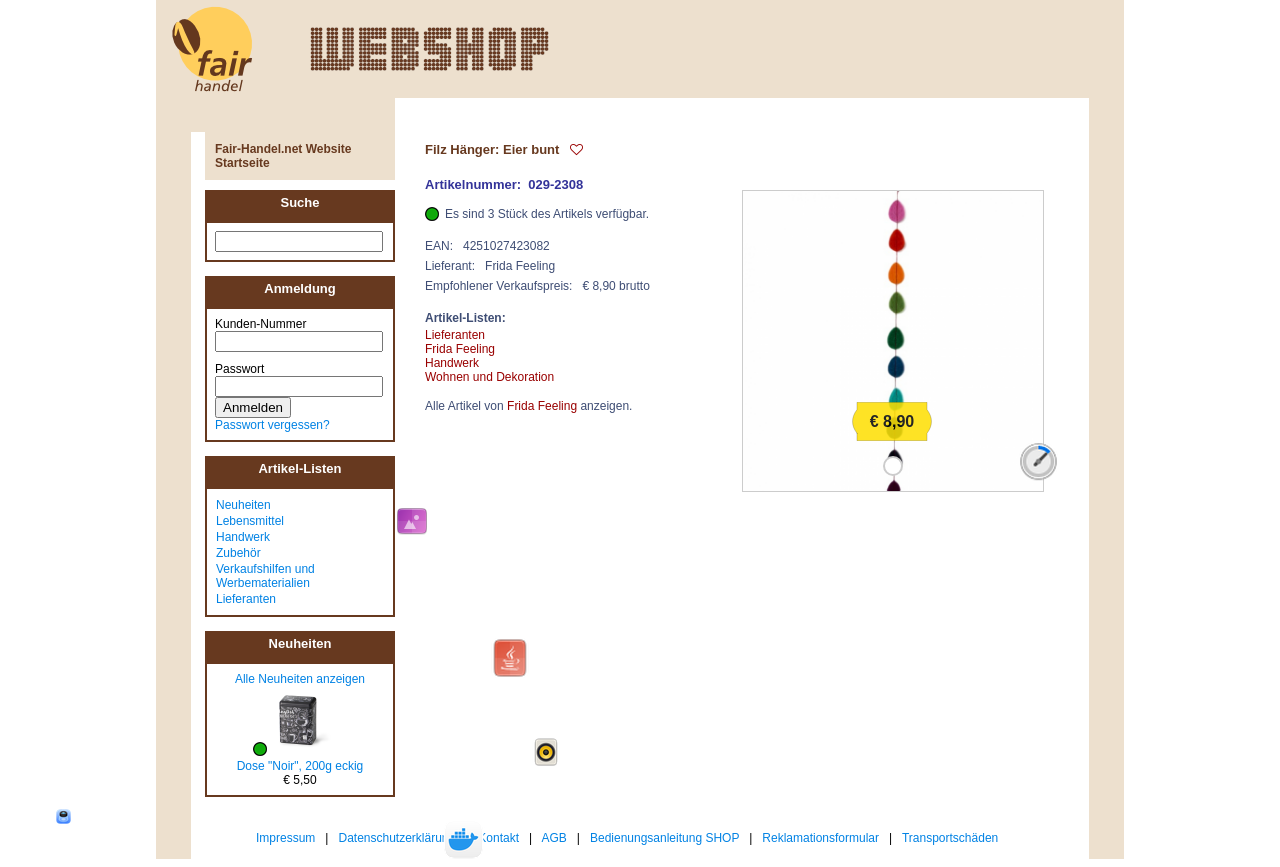 This screenshot has height=867, width=1280. What do you see at coordinates (463, 838) in the screenshot?
I see `open whaler docker container management app` at bounding box center [463, 838].